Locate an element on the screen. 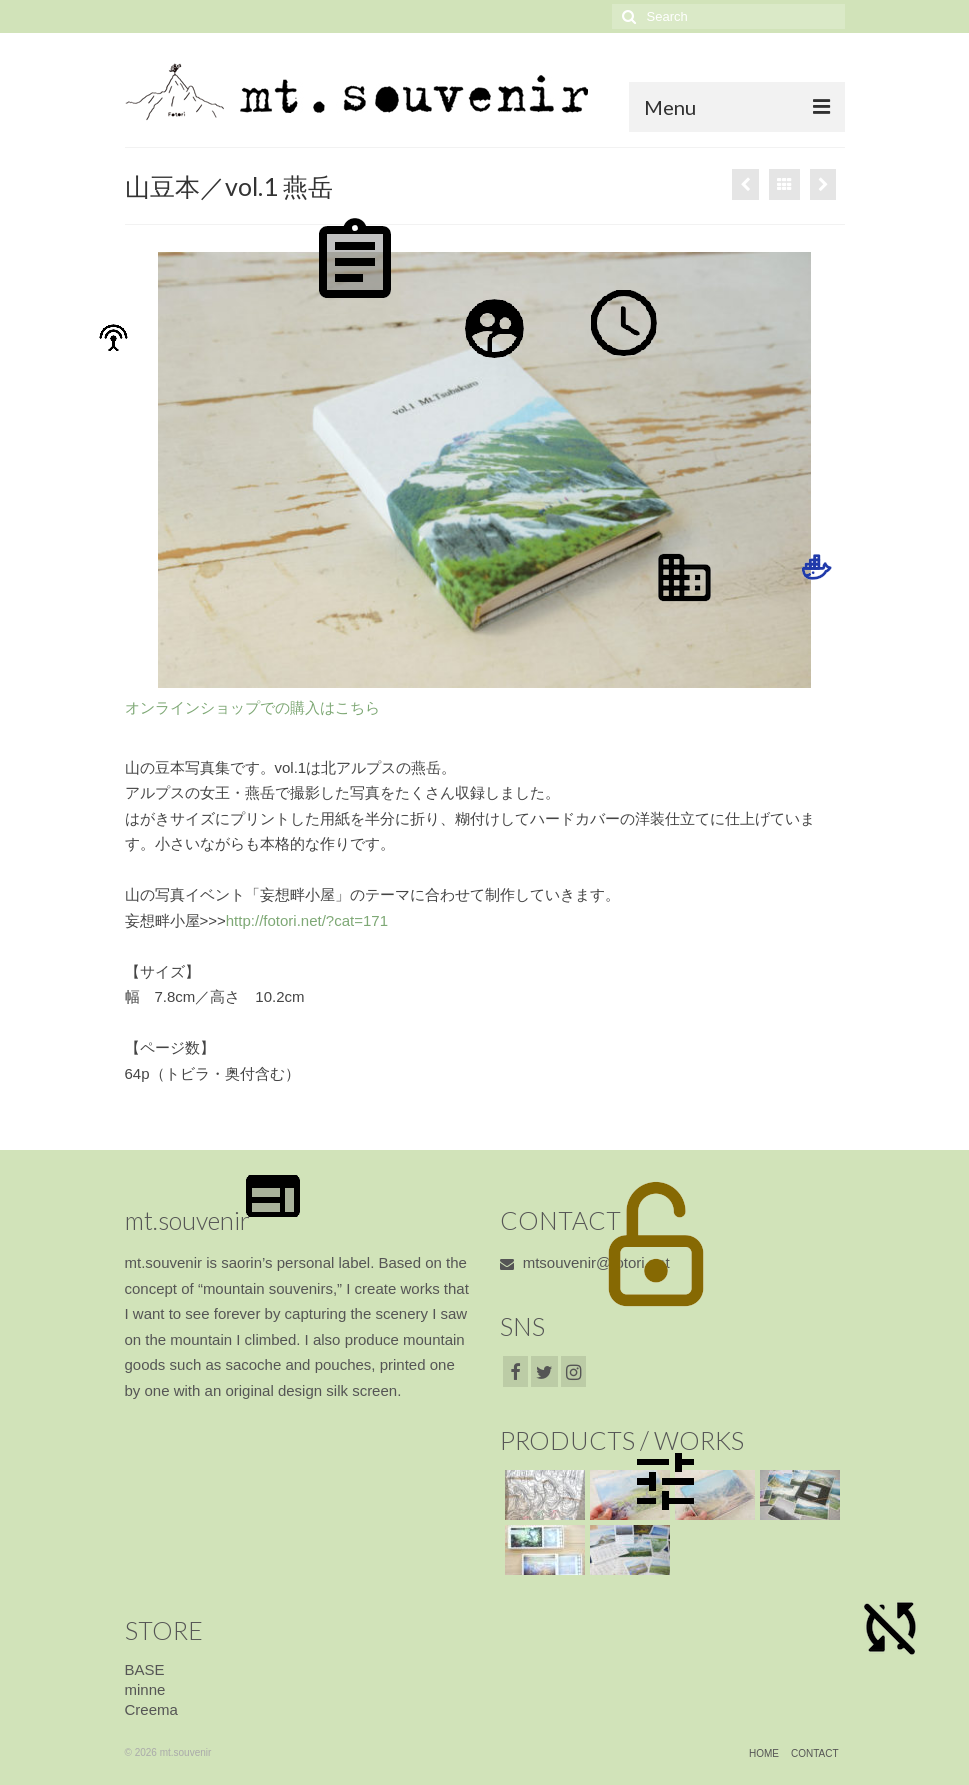  view schedule or upcoming events is located at coordinates (624, 323).